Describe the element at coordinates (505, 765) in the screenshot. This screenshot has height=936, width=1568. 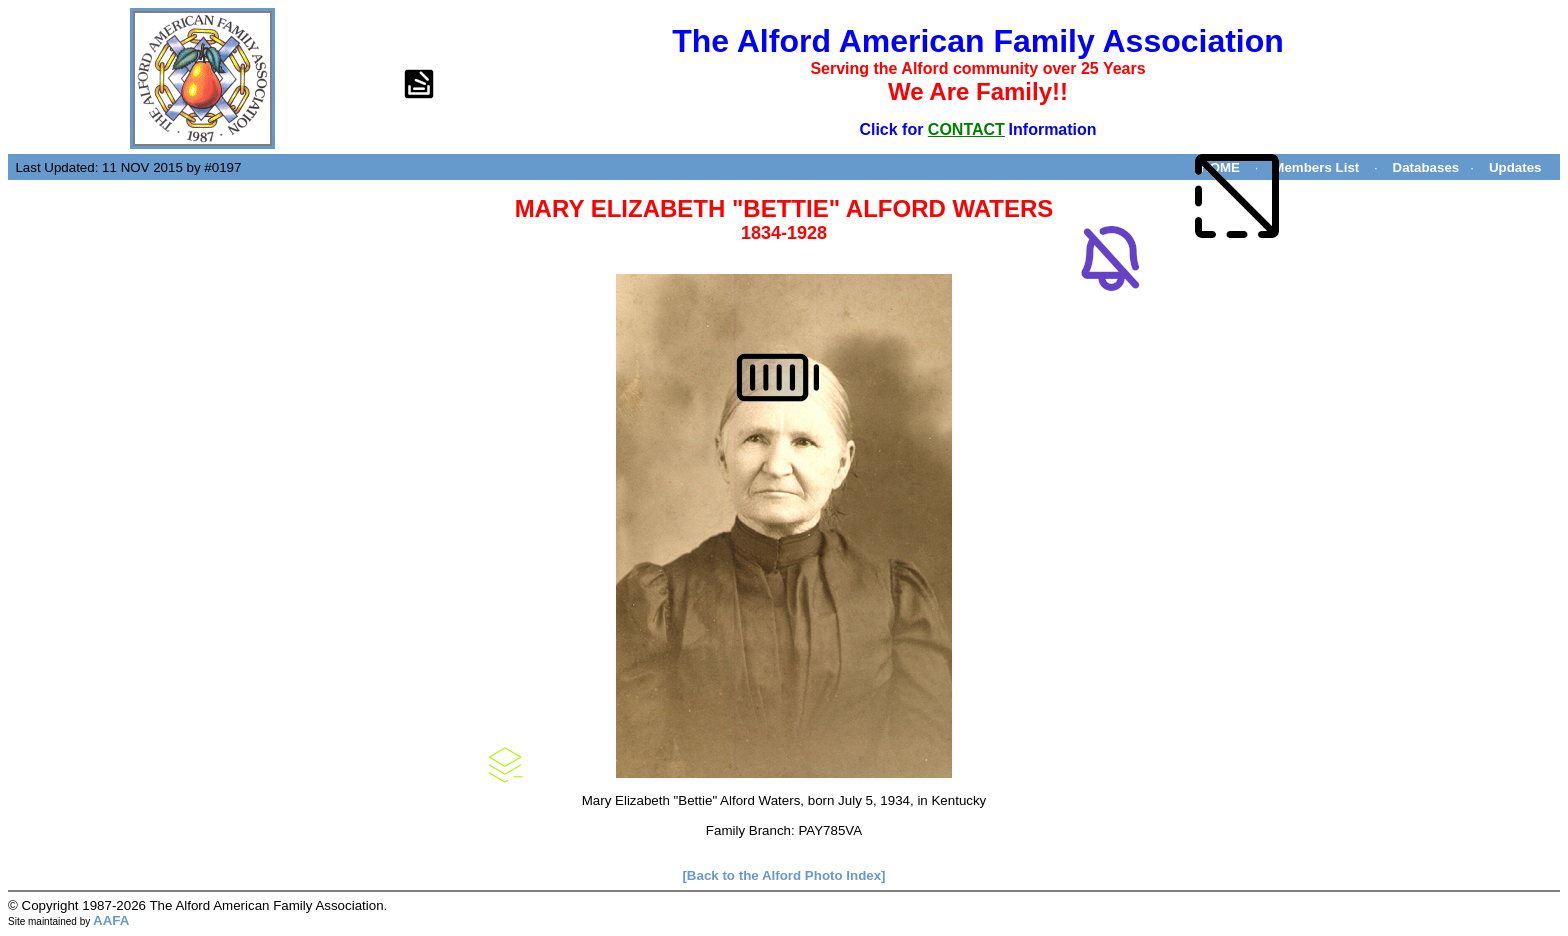
I see `remove a layer from the stack` at that location.